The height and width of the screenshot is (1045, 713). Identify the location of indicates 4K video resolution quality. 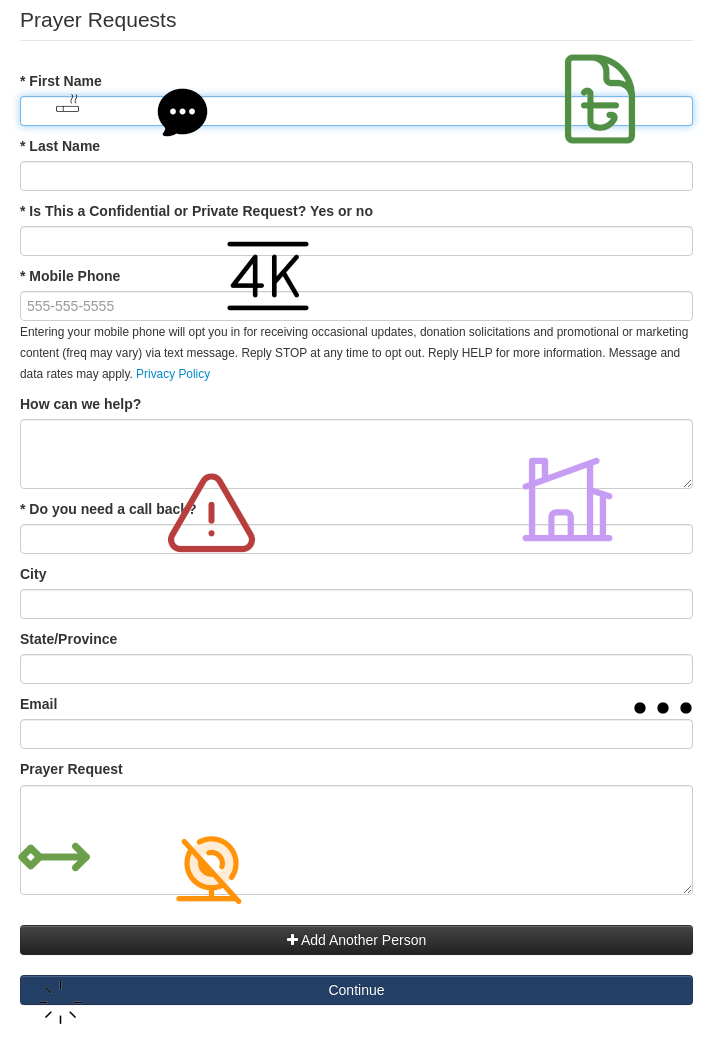
(268, 276).